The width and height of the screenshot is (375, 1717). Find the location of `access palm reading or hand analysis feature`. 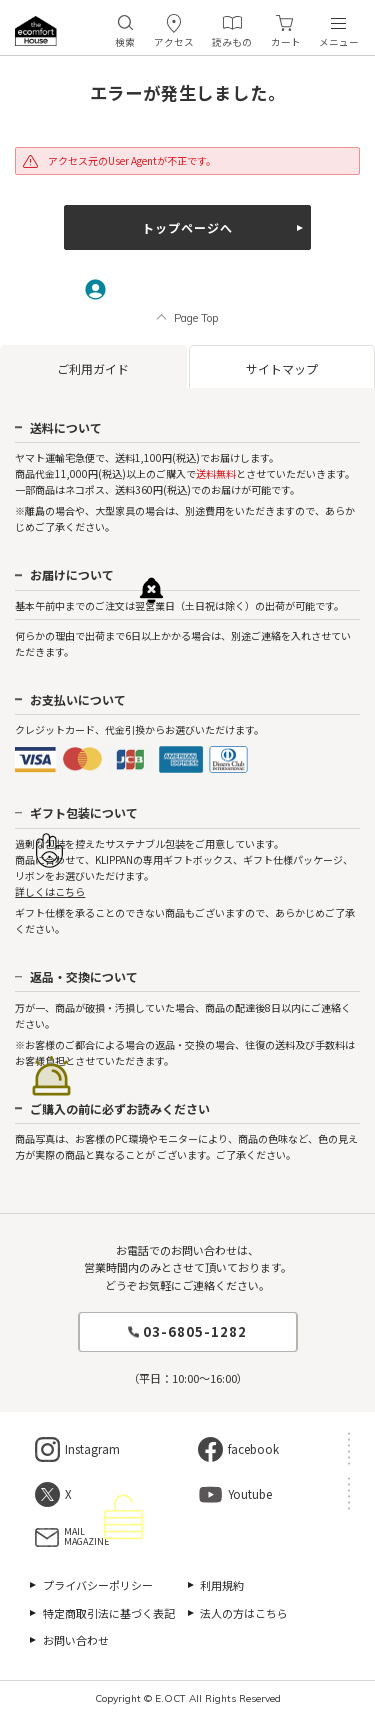

access palm reading or hand analysis feature is located at coordinates (49, 850).